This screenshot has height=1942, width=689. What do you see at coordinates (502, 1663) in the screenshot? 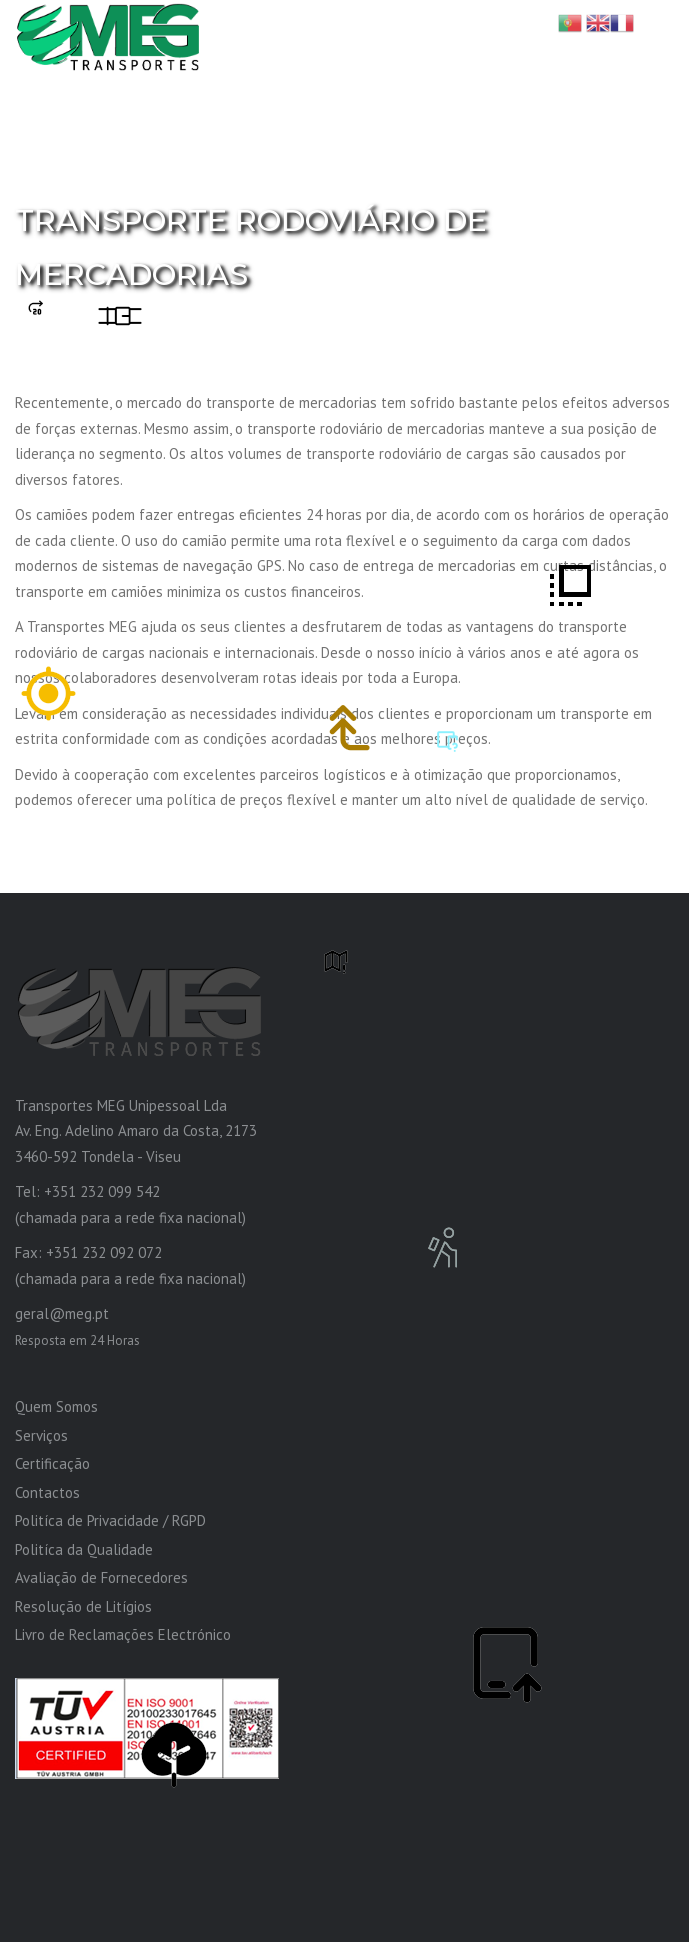
I see `upload content to tablet device` at bounding box center [502, 1663].